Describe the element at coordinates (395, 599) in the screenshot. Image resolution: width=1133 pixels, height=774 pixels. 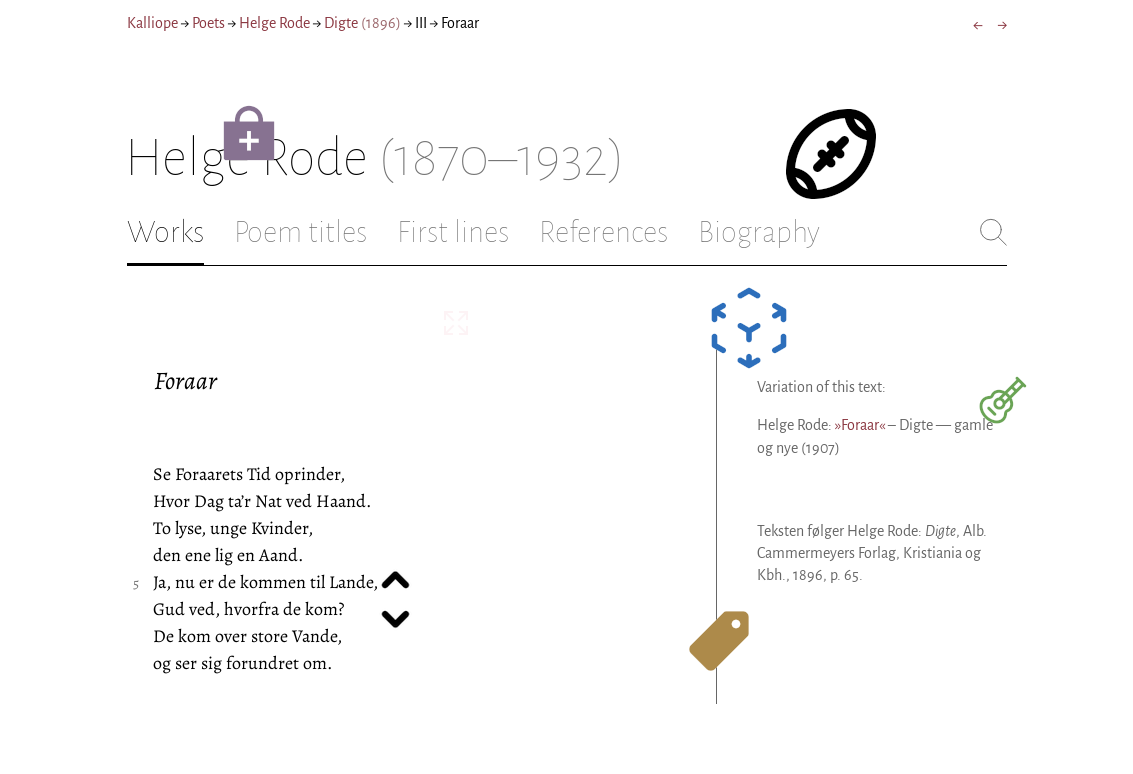
I see `expand to show more content` at that location.